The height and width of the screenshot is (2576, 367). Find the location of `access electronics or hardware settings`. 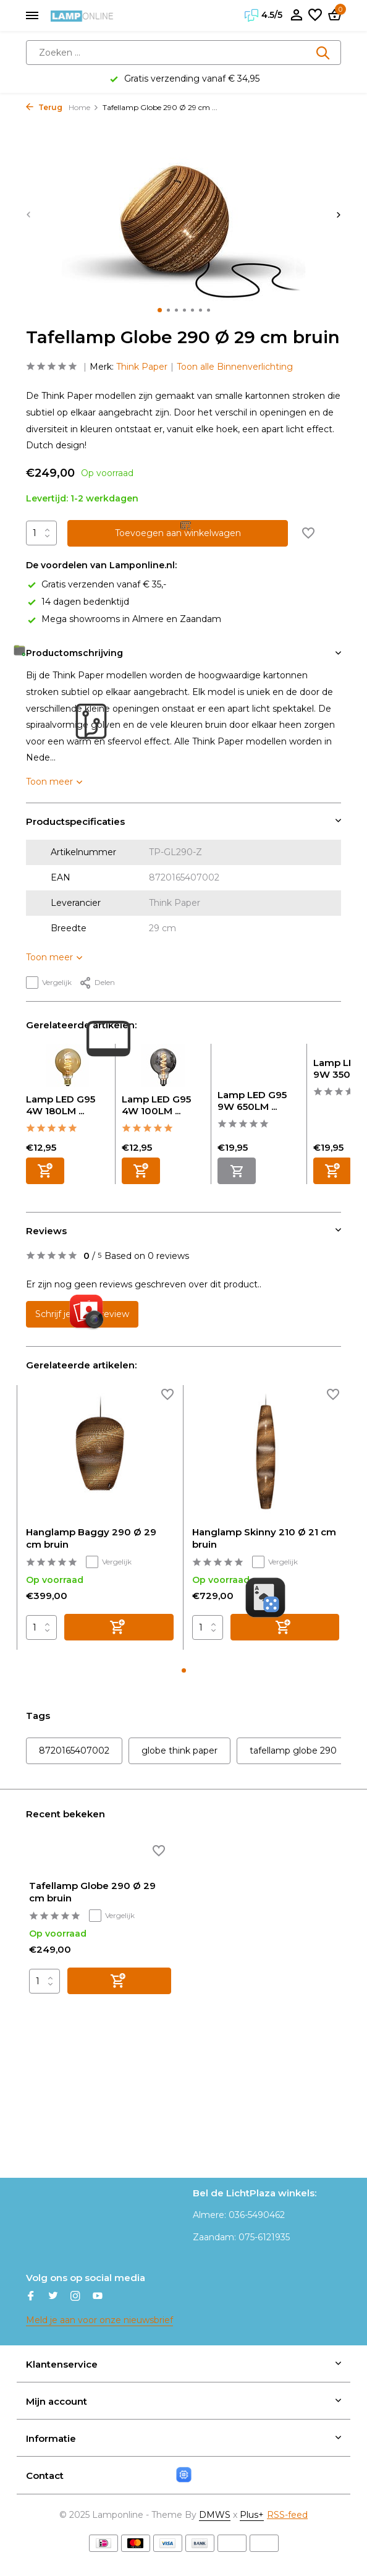

access electronics or hardware settings is located at coordinates (184, 2475).